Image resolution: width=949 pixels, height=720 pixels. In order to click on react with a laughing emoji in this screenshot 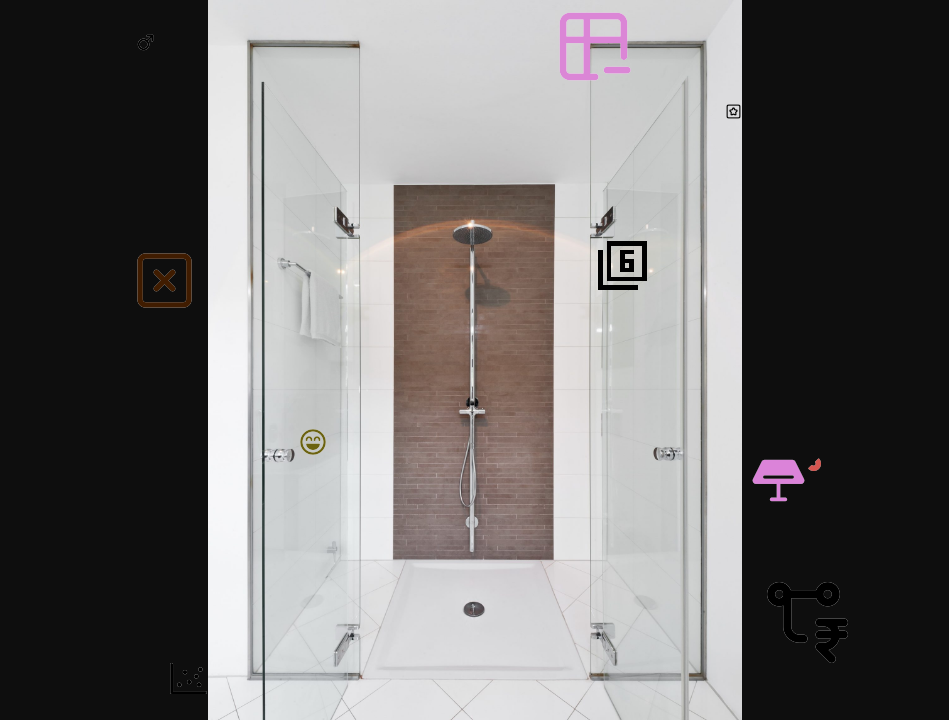, I will do `click(313, 442)`.